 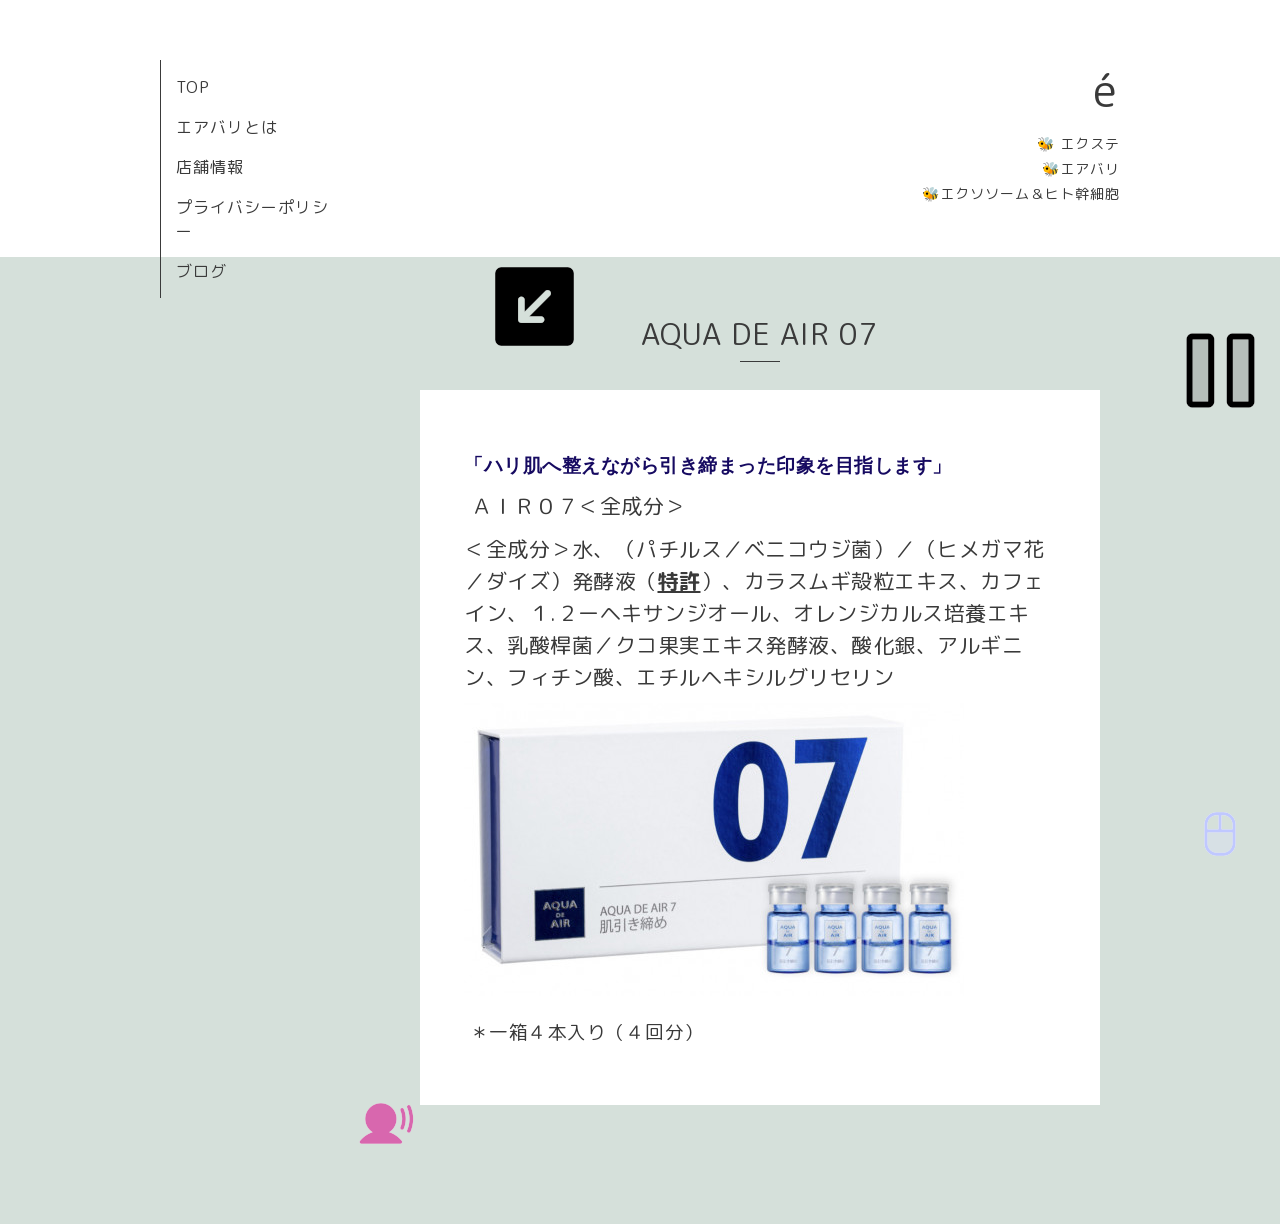 I want to click on mouse input device indicator, so click(x=1220, y=834).